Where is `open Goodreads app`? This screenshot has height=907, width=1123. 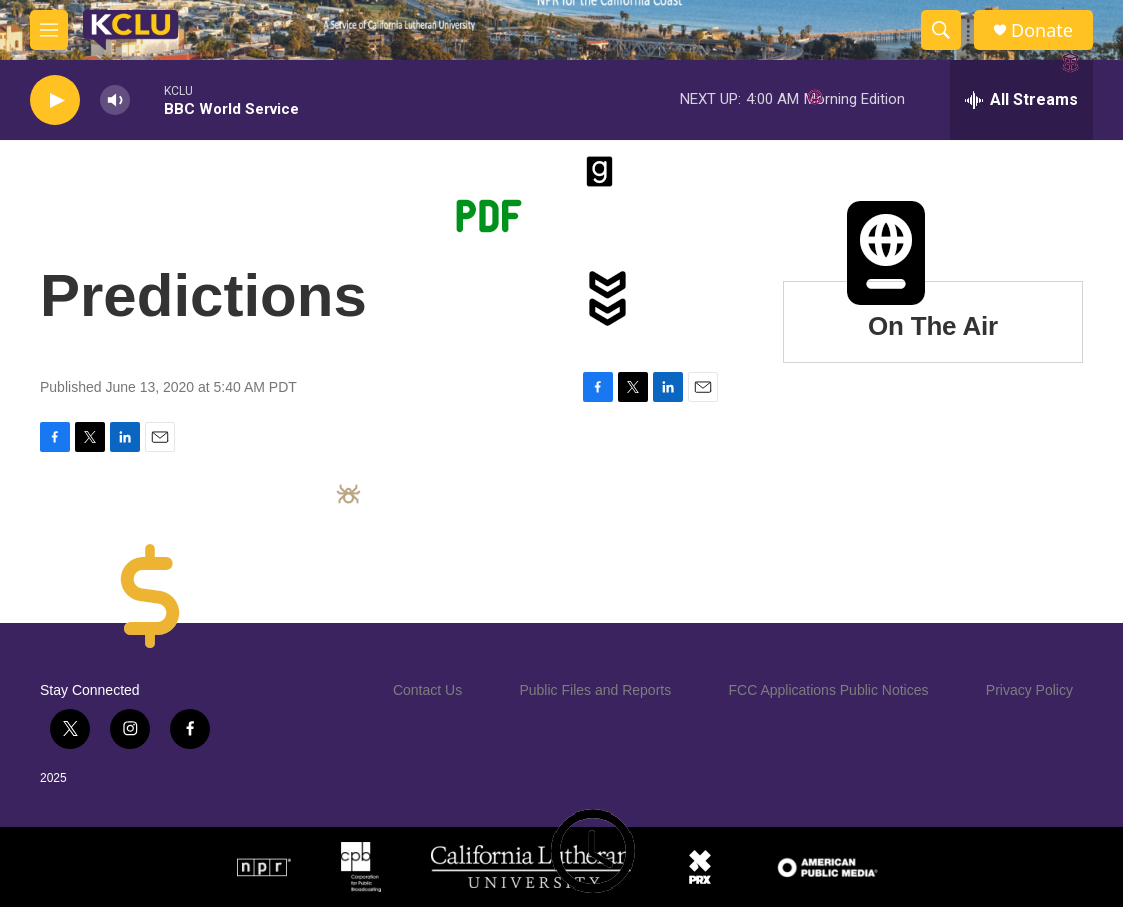 open Goodreads app is located at coordinates (599, 171).